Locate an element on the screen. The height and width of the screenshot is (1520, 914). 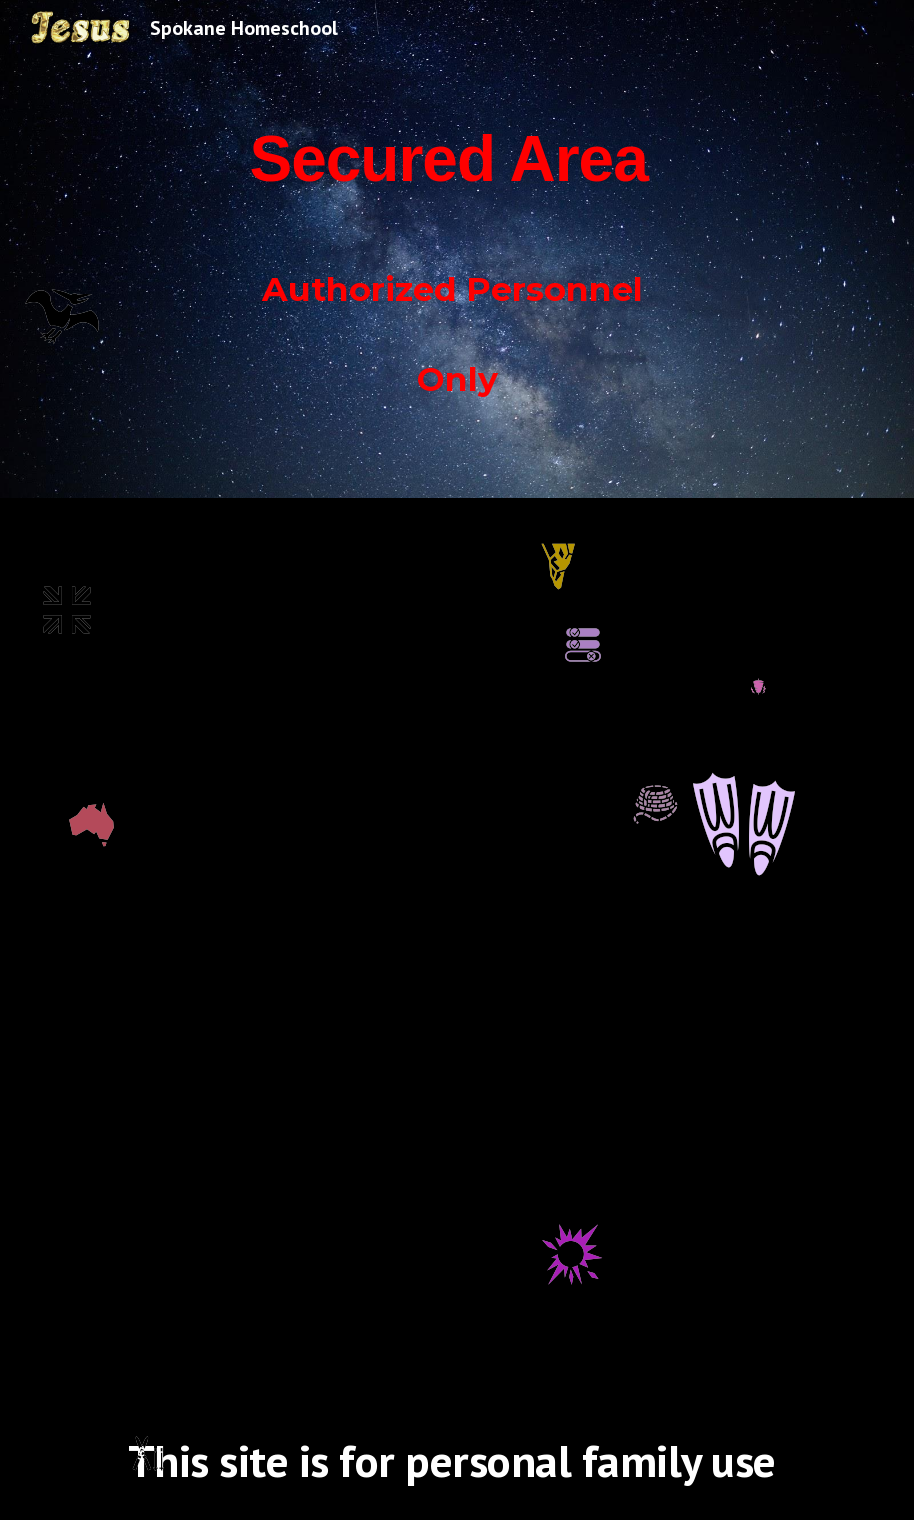
equip rope item in inventory is located at coordinates (655, 804).